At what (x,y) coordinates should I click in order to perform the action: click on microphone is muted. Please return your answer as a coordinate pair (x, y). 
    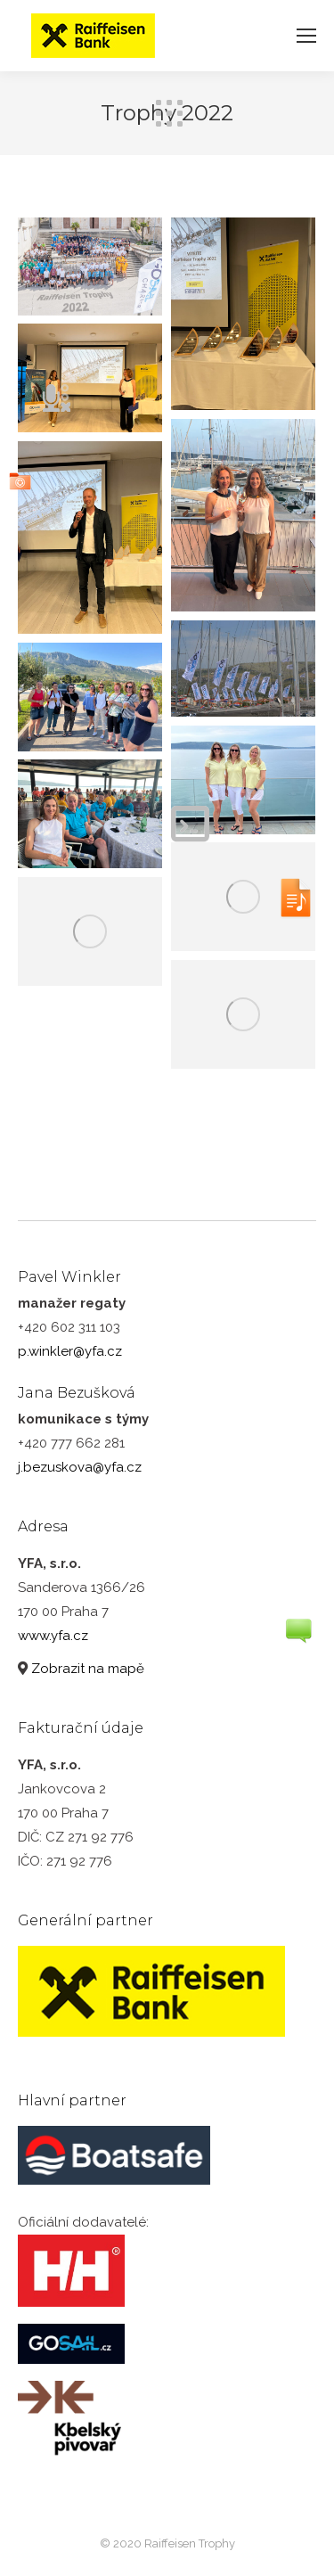
    Looking at the image, I should click on (55, 397).